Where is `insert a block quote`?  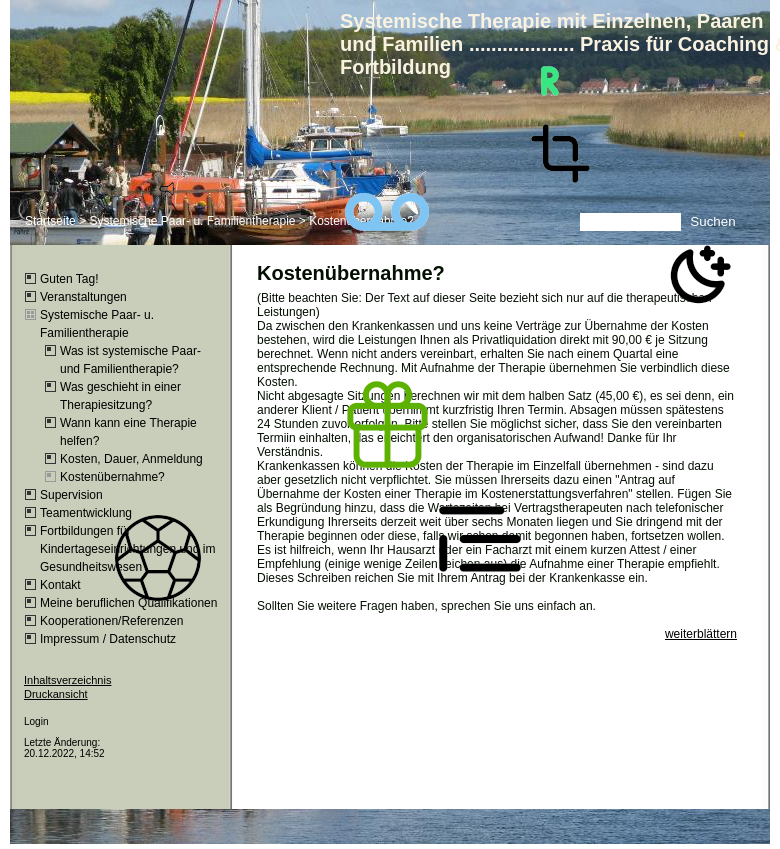 insert a block quote is located at coordinates (480, 539).